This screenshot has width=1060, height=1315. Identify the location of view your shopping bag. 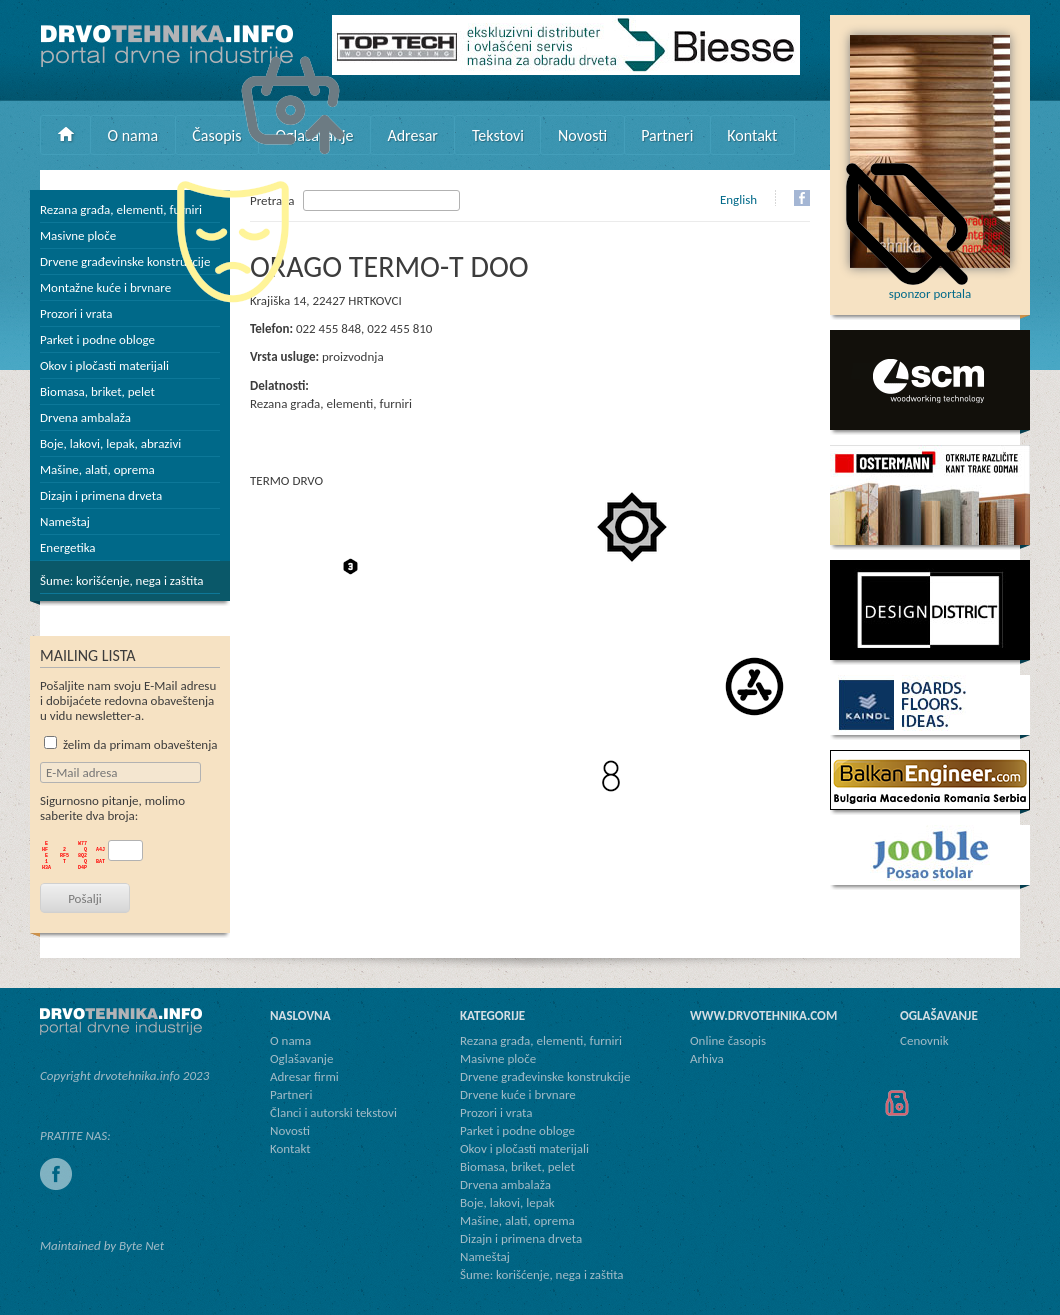
(897, 1103).